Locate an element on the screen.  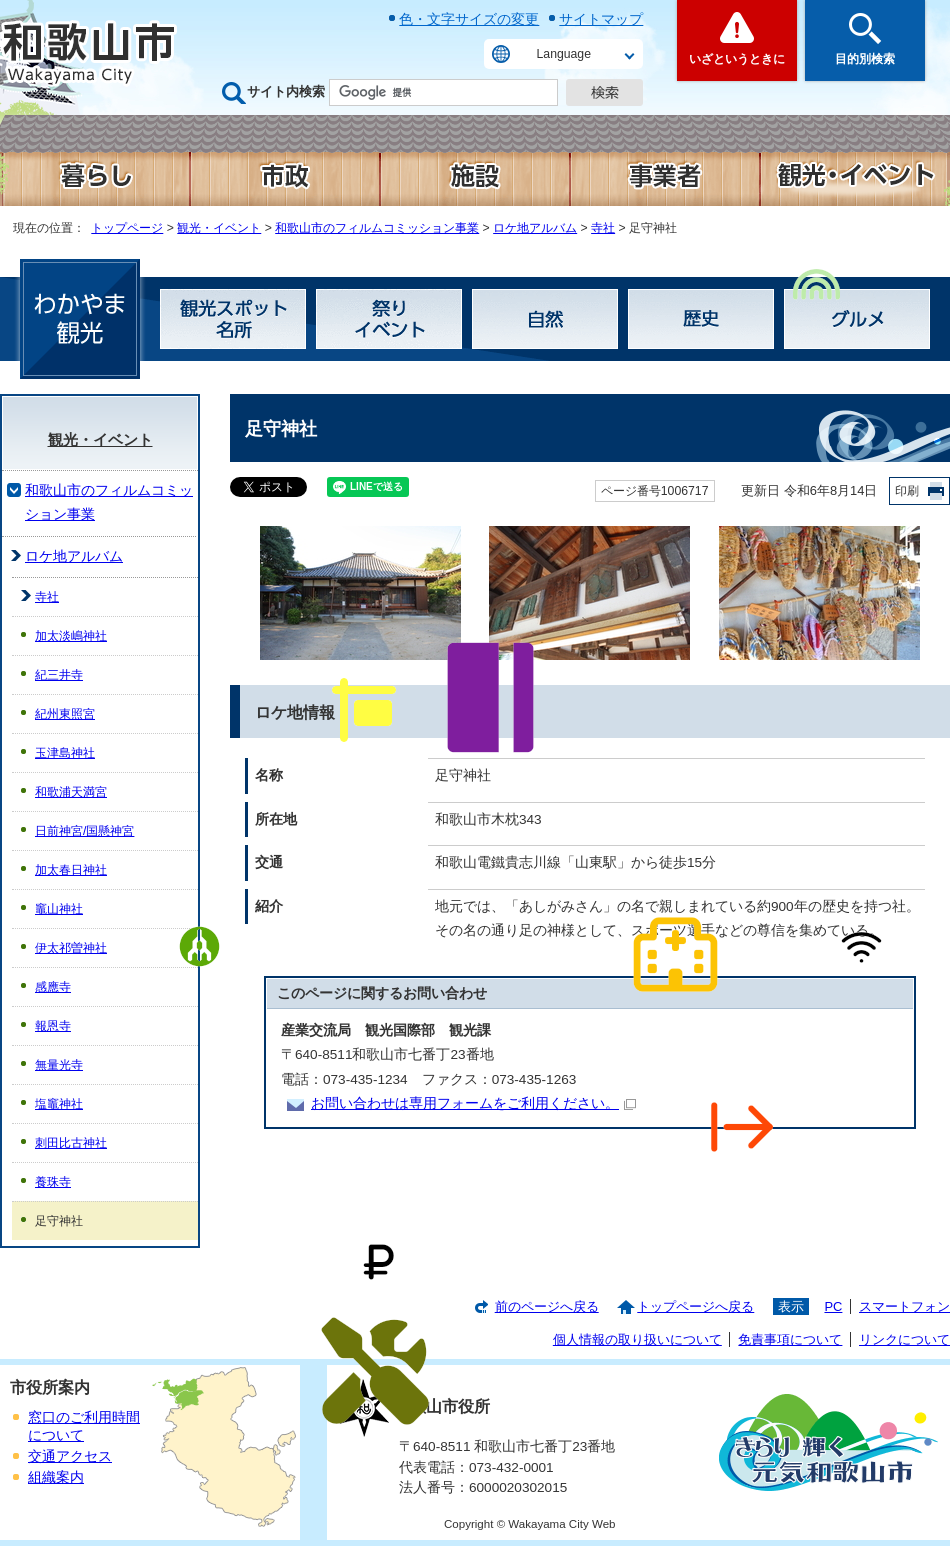
indicates LGBTQ+ pride or inclusivity features is located at coordinates (816, 285).